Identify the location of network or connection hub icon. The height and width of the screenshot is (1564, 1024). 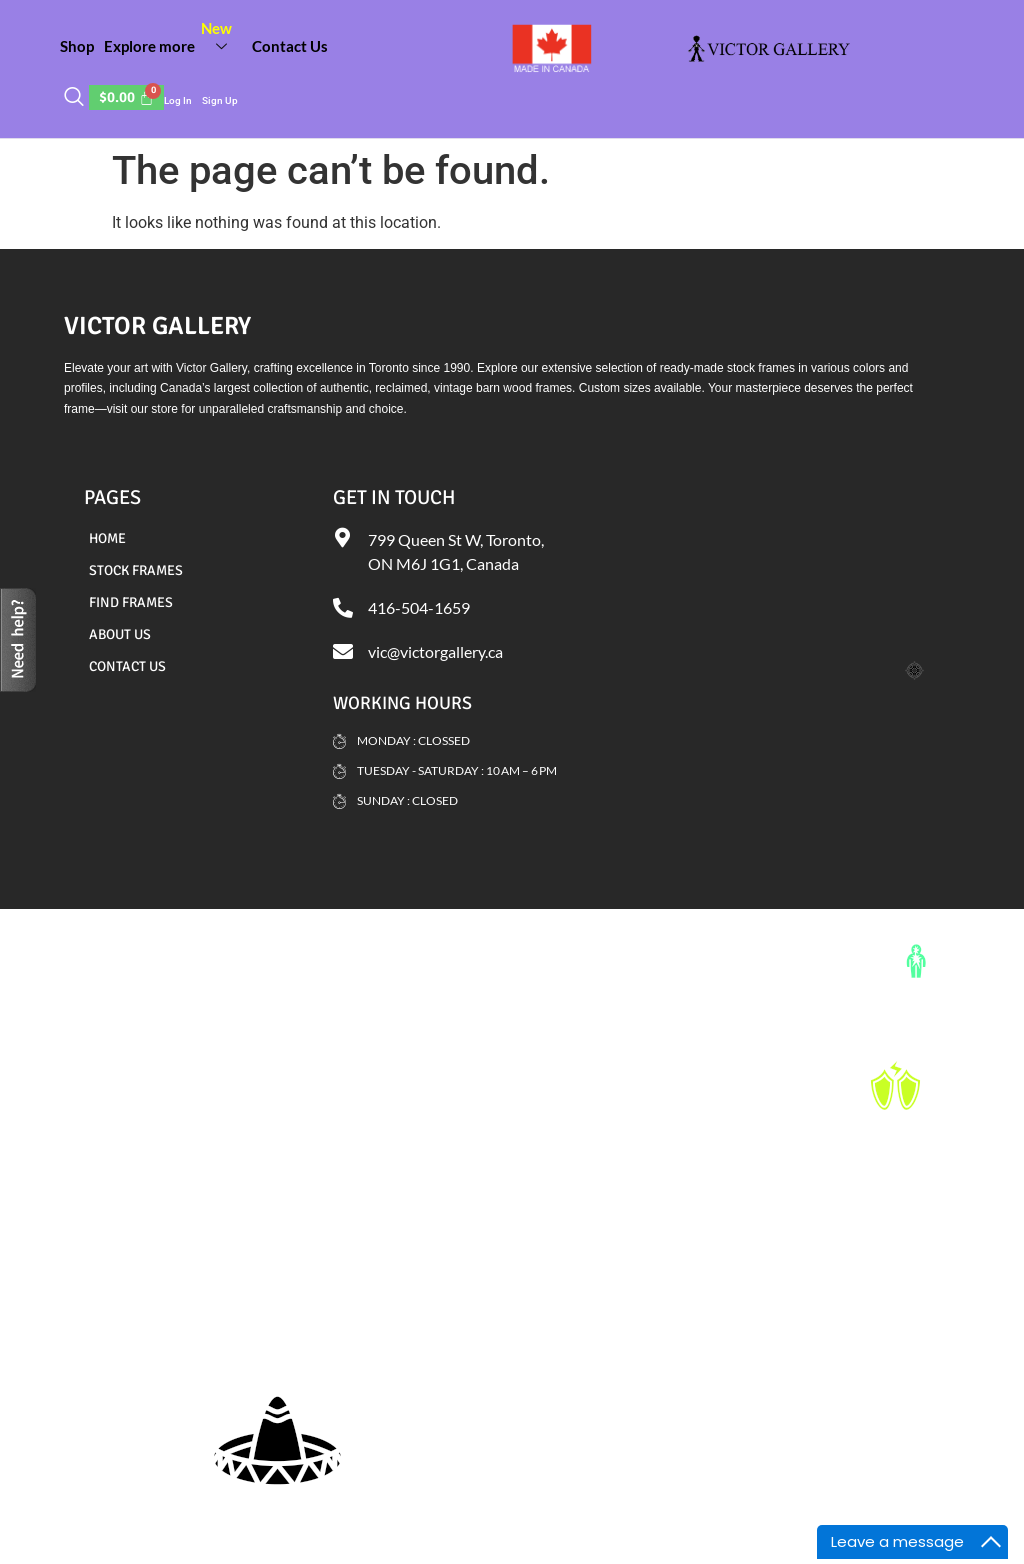
(914, 670).